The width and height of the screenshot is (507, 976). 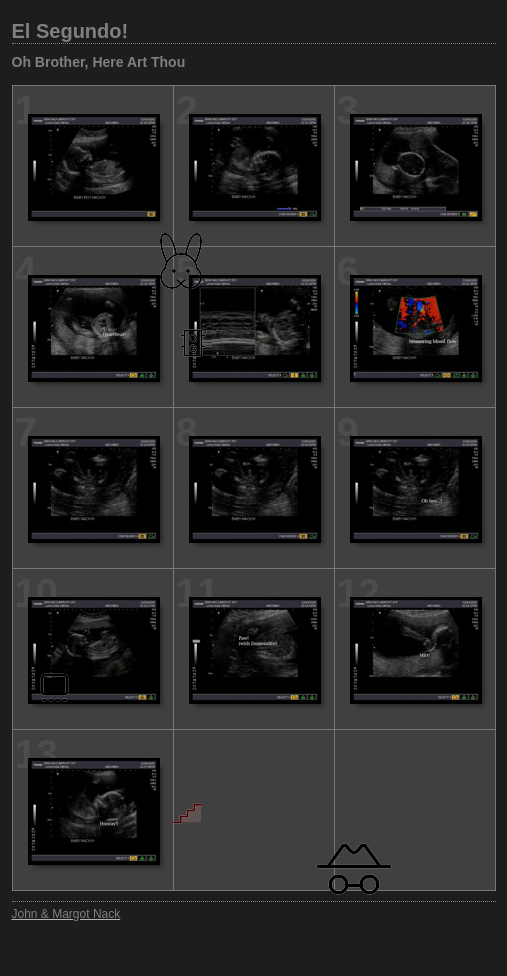 I want to click on enable incognito or private browsing mode, so click(x=354, y=869).